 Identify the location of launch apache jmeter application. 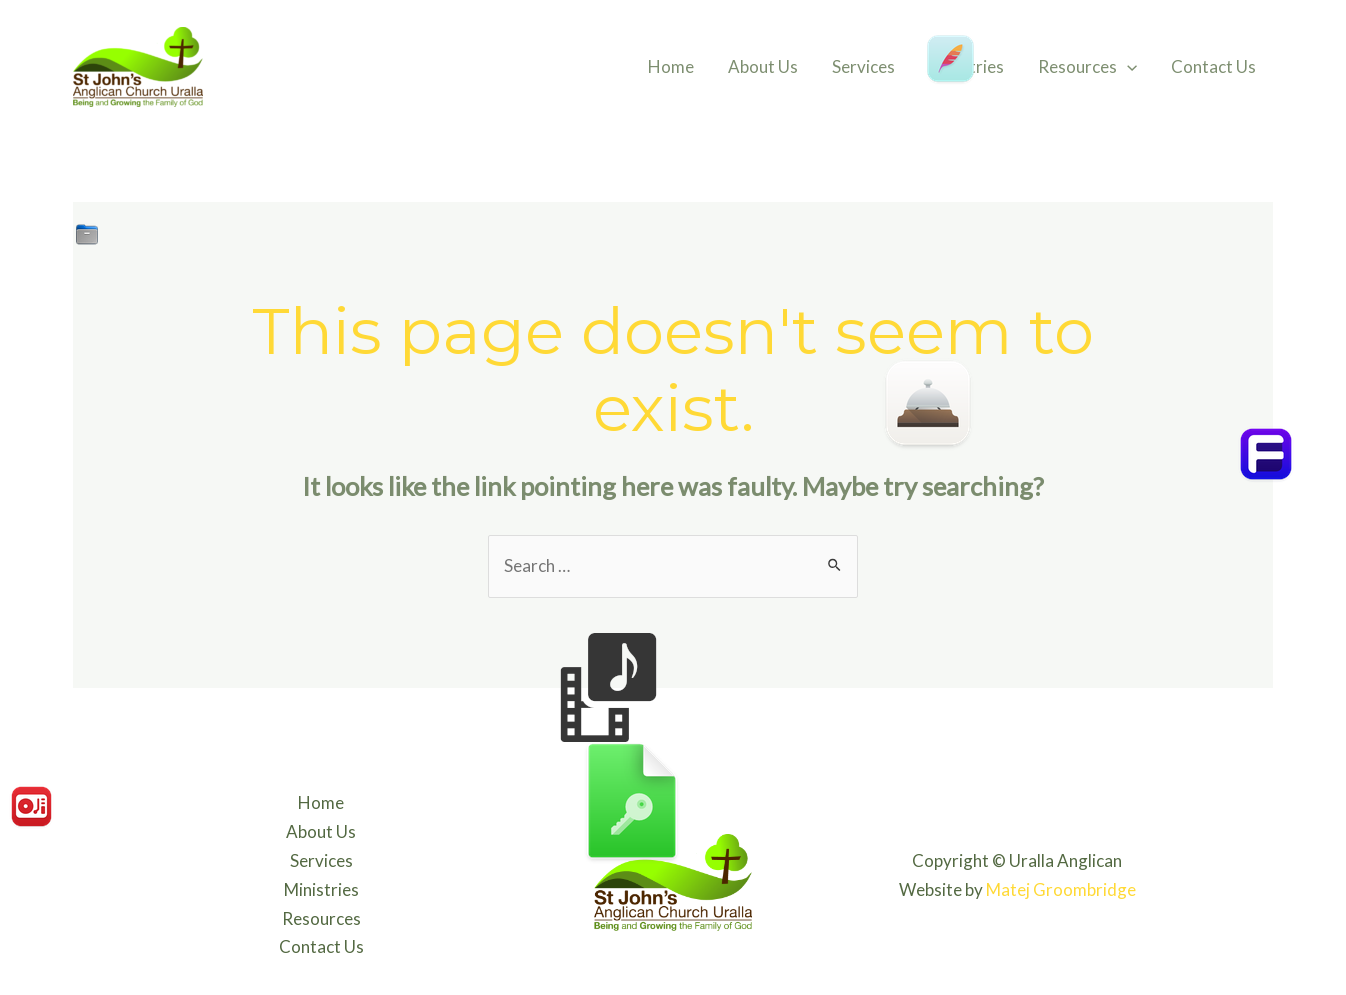
(950, 58).